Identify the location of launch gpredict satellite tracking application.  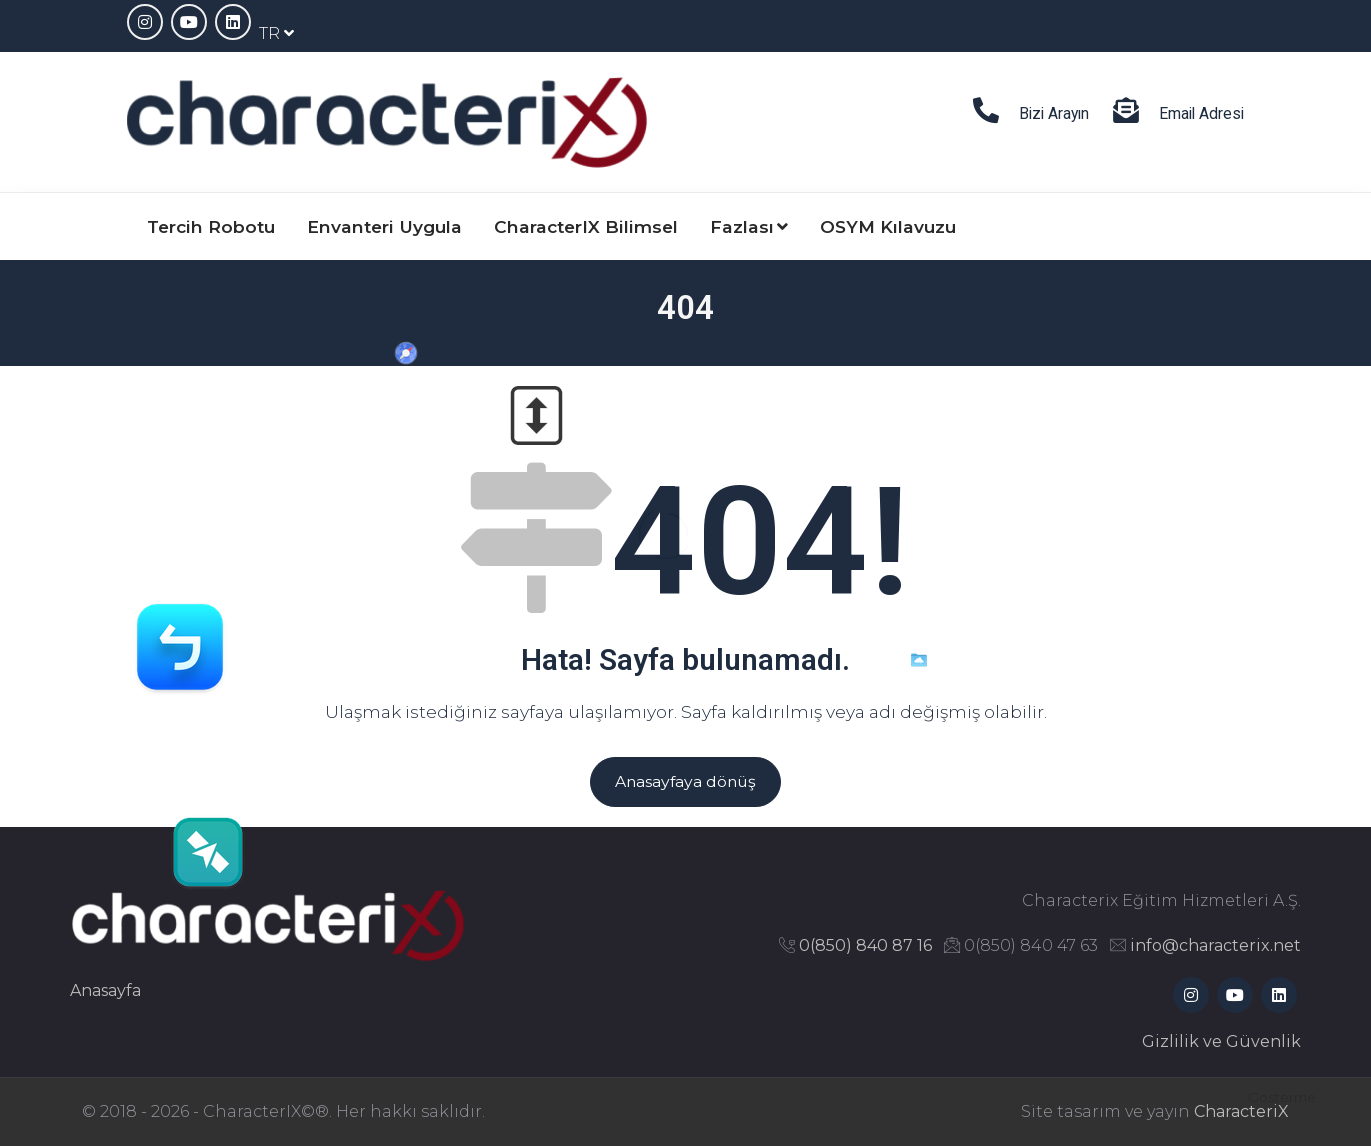
(208, 852).